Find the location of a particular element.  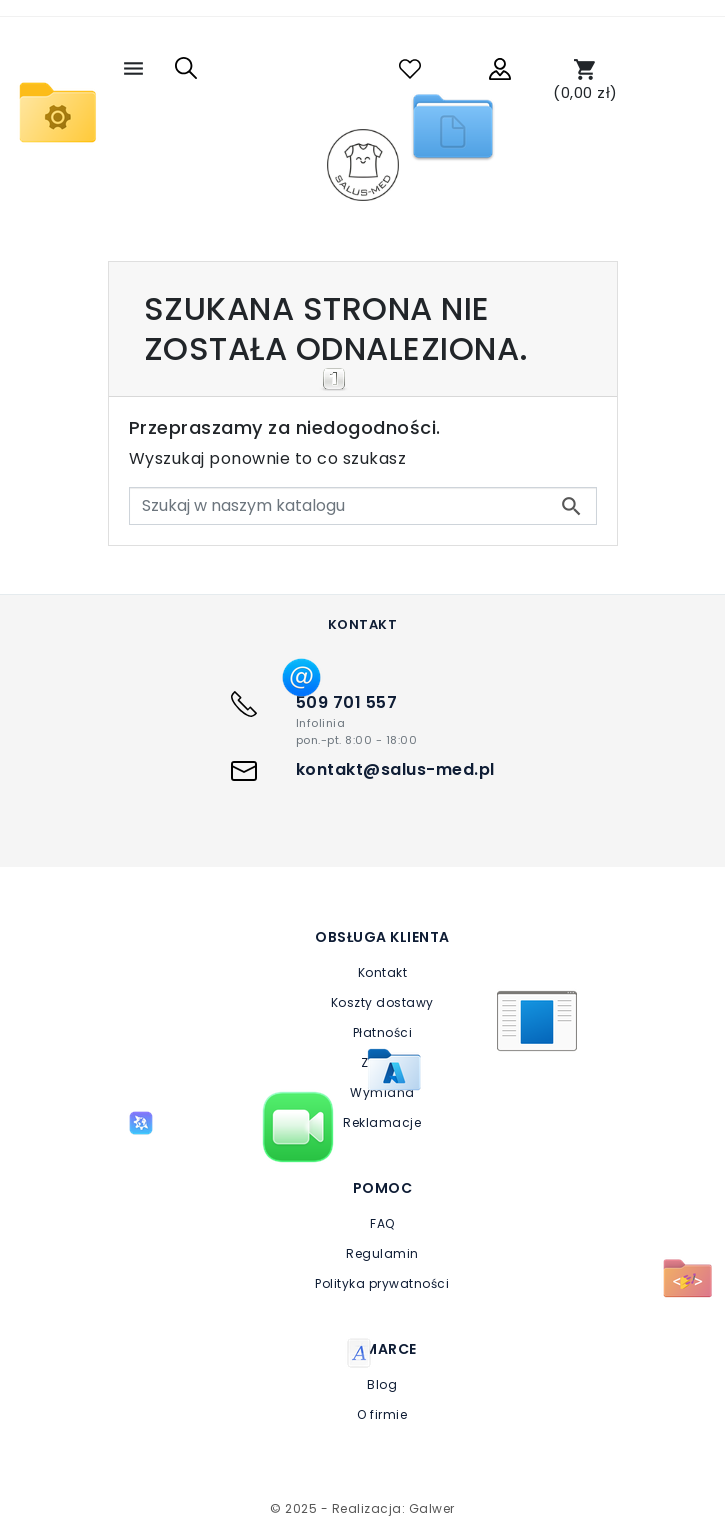

open video player application is located at coordinates (298, 1127).